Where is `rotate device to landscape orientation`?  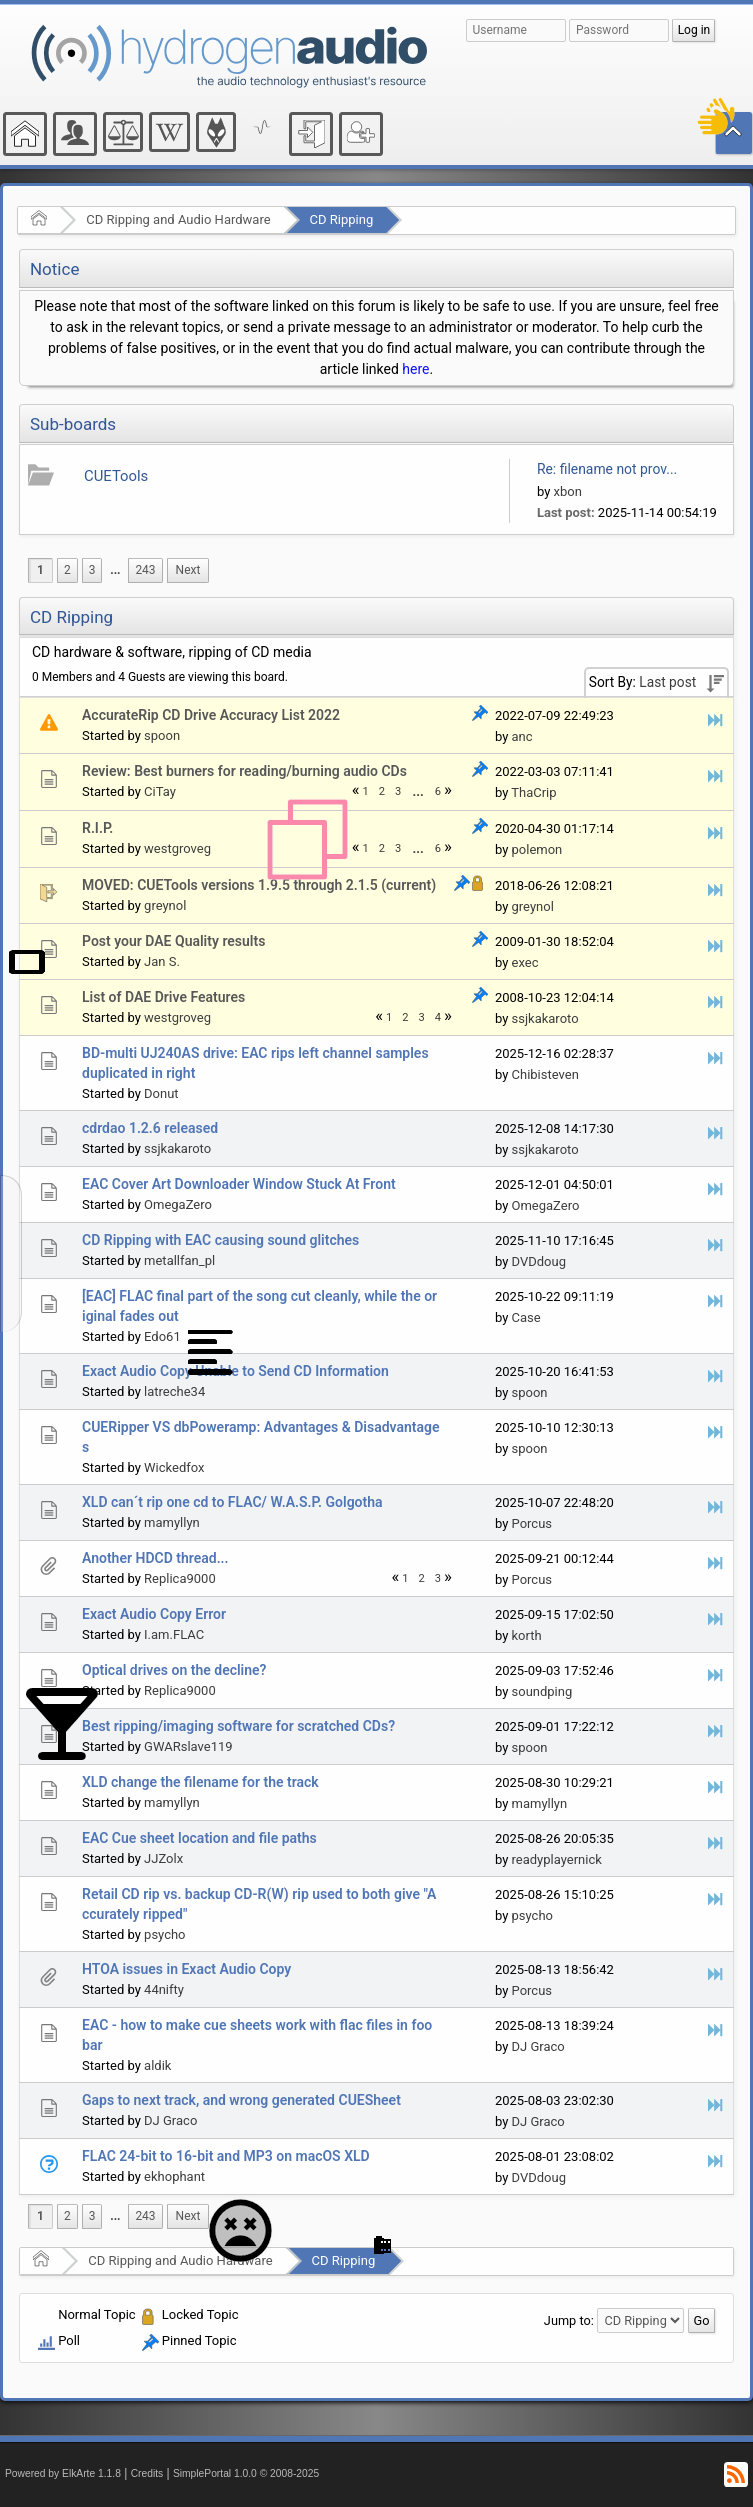 rotate device to landscape orientation is located at coordinates (27, 962).